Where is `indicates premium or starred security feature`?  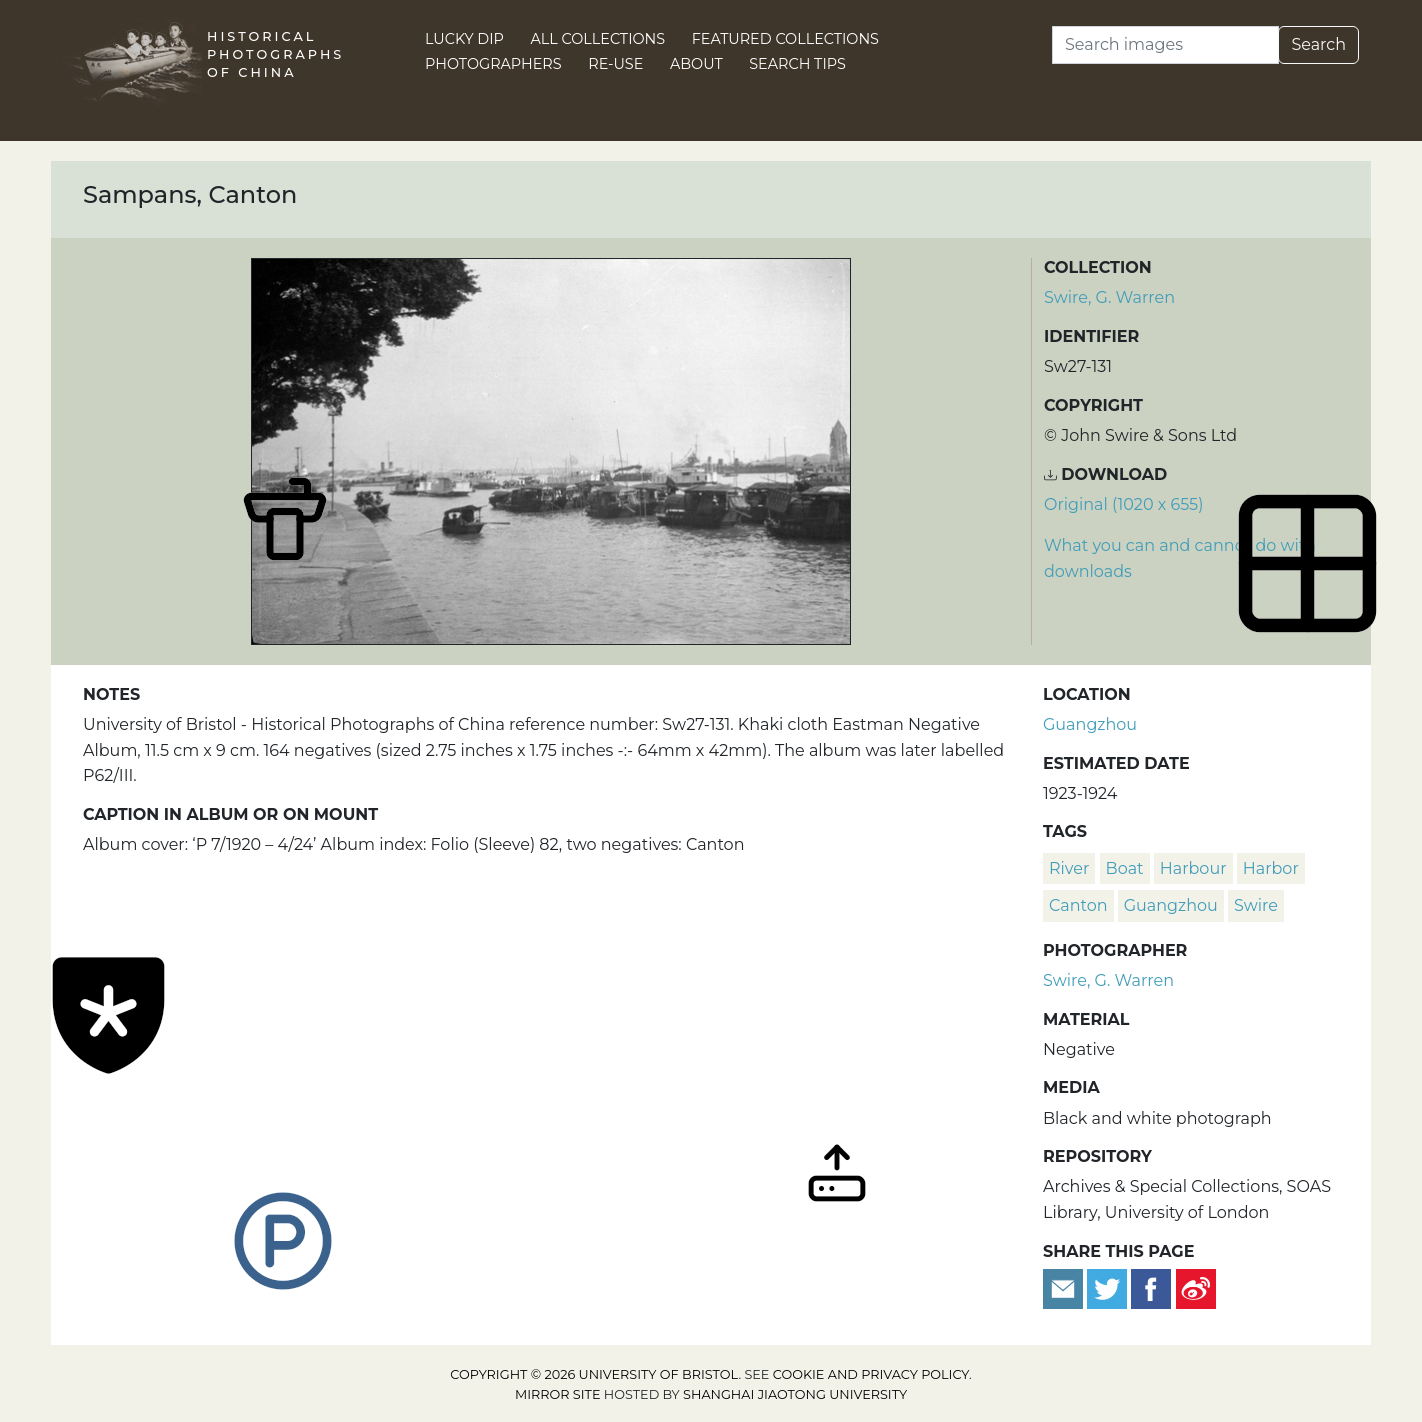
indicates premium or starred security feature is located at coordinates (108, 1008).